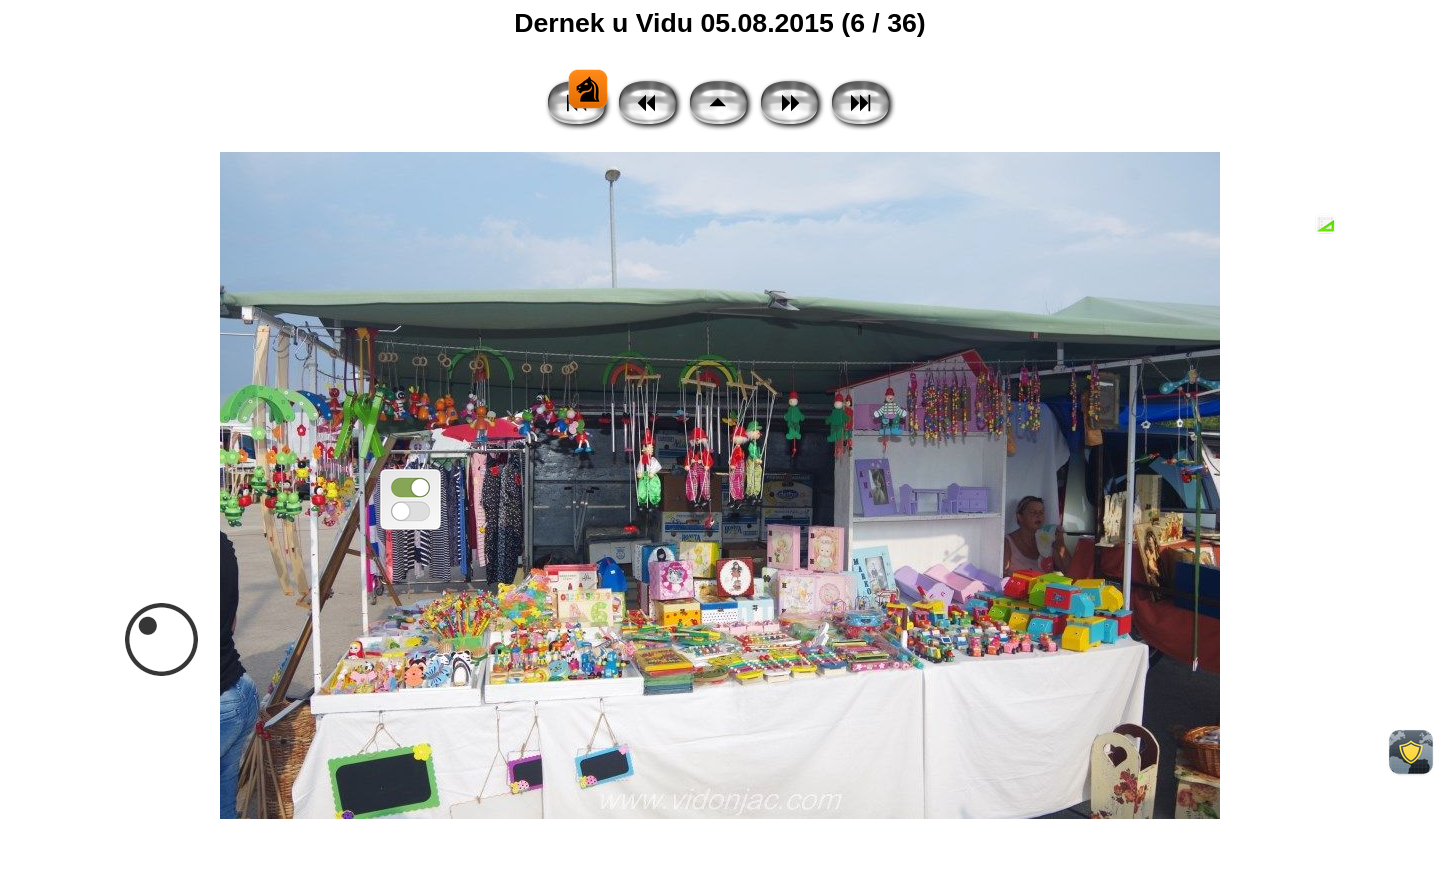 Image resolution: width=1440 pixels, height=881 pixels. I want to click on open glade interface designer, so click(1325, 223).